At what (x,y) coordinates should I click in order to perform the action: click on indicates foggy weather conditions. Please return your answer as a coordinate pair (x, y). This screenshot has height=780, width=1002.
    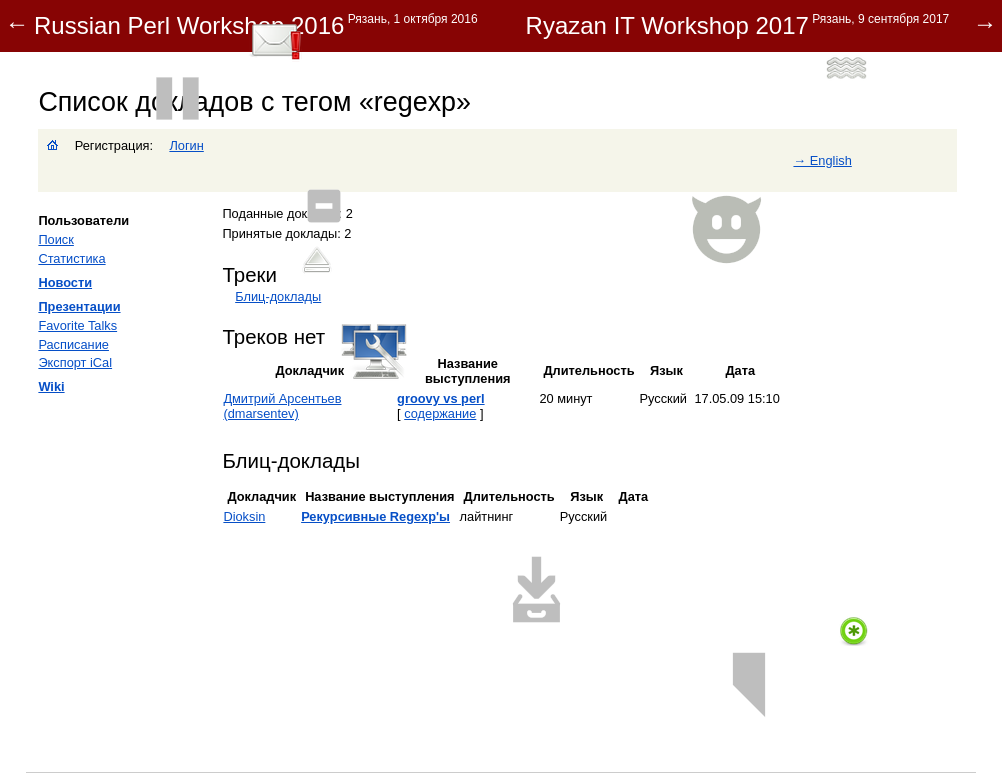
    Looking at the image, I should click on (847, 67).